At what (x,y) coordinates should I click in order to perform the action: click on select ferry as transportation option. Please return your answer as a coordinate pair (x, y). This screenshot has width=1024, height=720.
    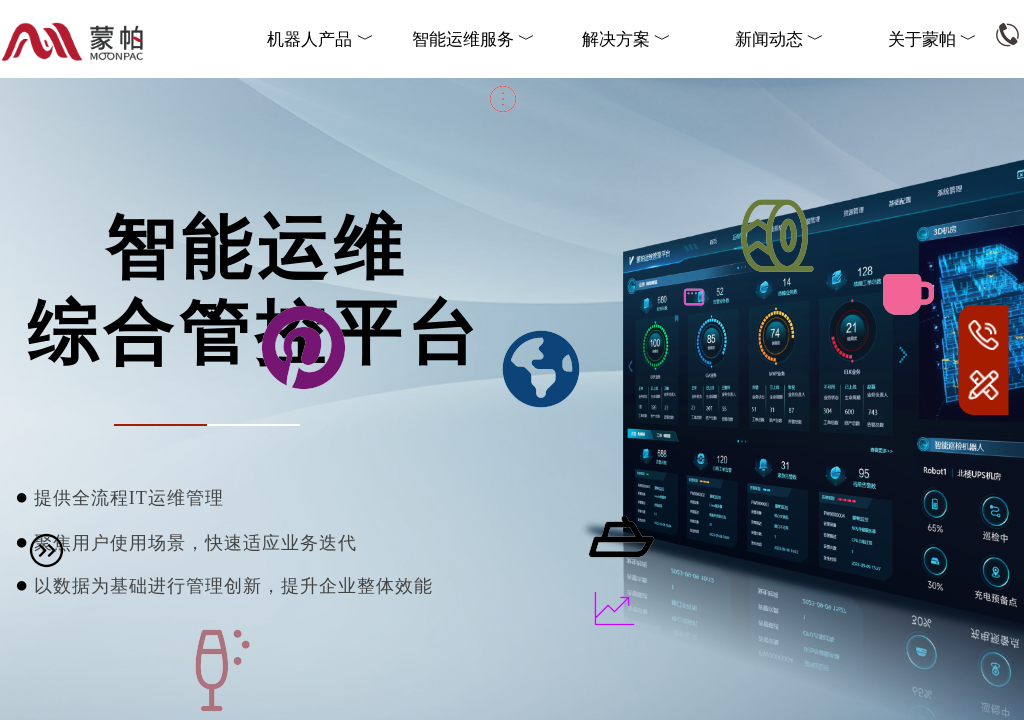
    Looking at the image, I should click on (621, 536).